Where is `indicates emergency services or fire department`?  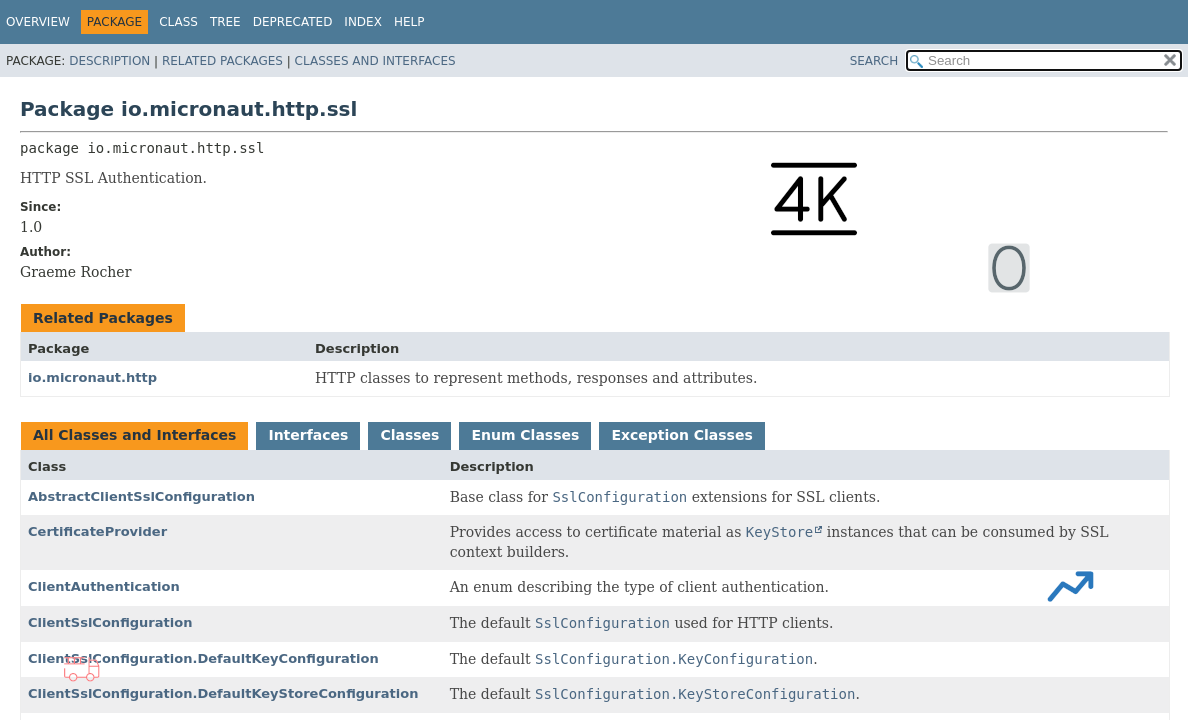 indicates emergency services or fire department is located at coordinates (80, 667).